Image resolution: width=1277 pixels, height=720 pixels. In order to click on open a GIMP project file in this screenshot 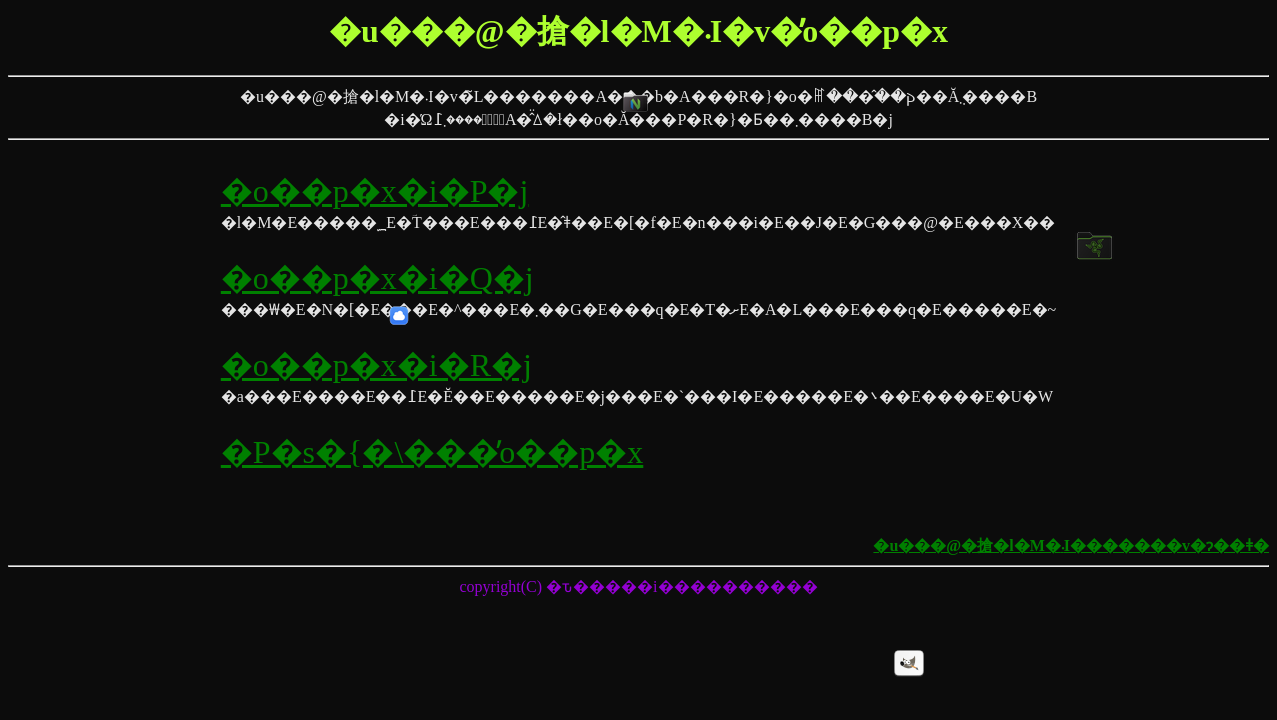, I will do `click(909, 662)`.